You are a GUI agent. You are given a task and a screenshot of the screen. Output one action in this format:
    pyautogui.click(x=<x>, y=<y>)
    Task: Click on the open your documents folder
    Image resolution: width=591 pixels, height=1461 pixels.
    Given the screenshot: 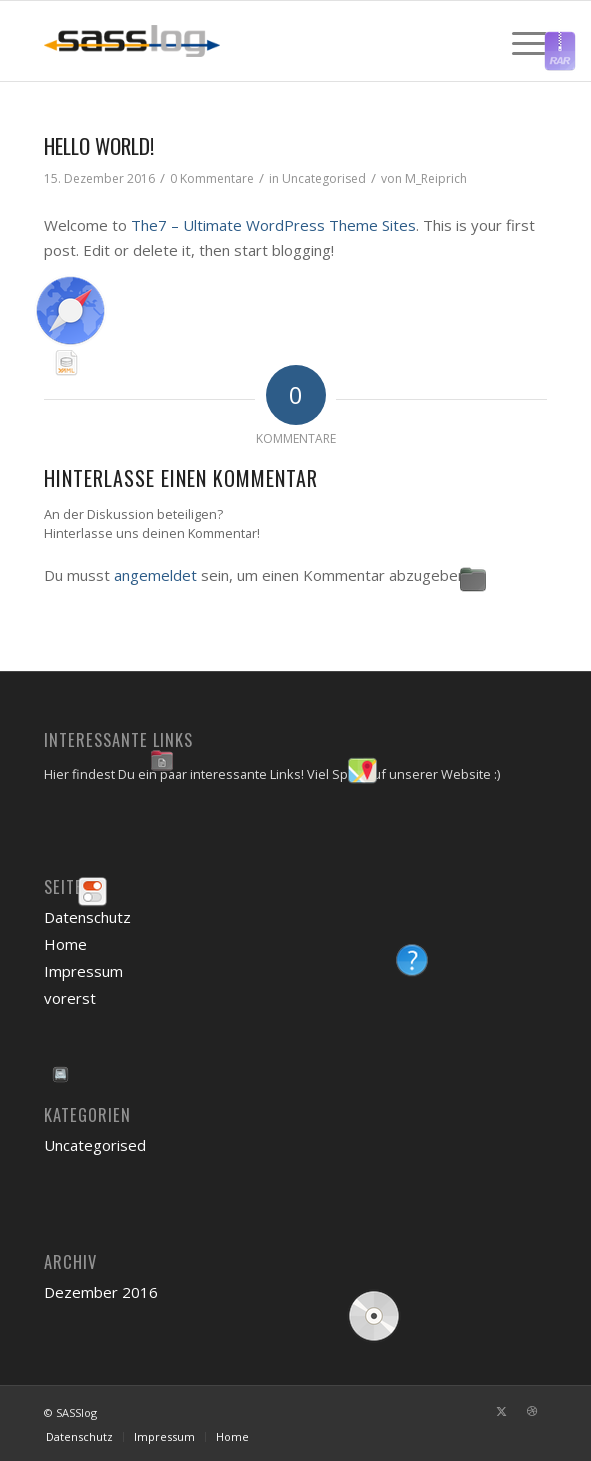 What is the action you would take?
    pyautogui.click(x=162, y=760)
    